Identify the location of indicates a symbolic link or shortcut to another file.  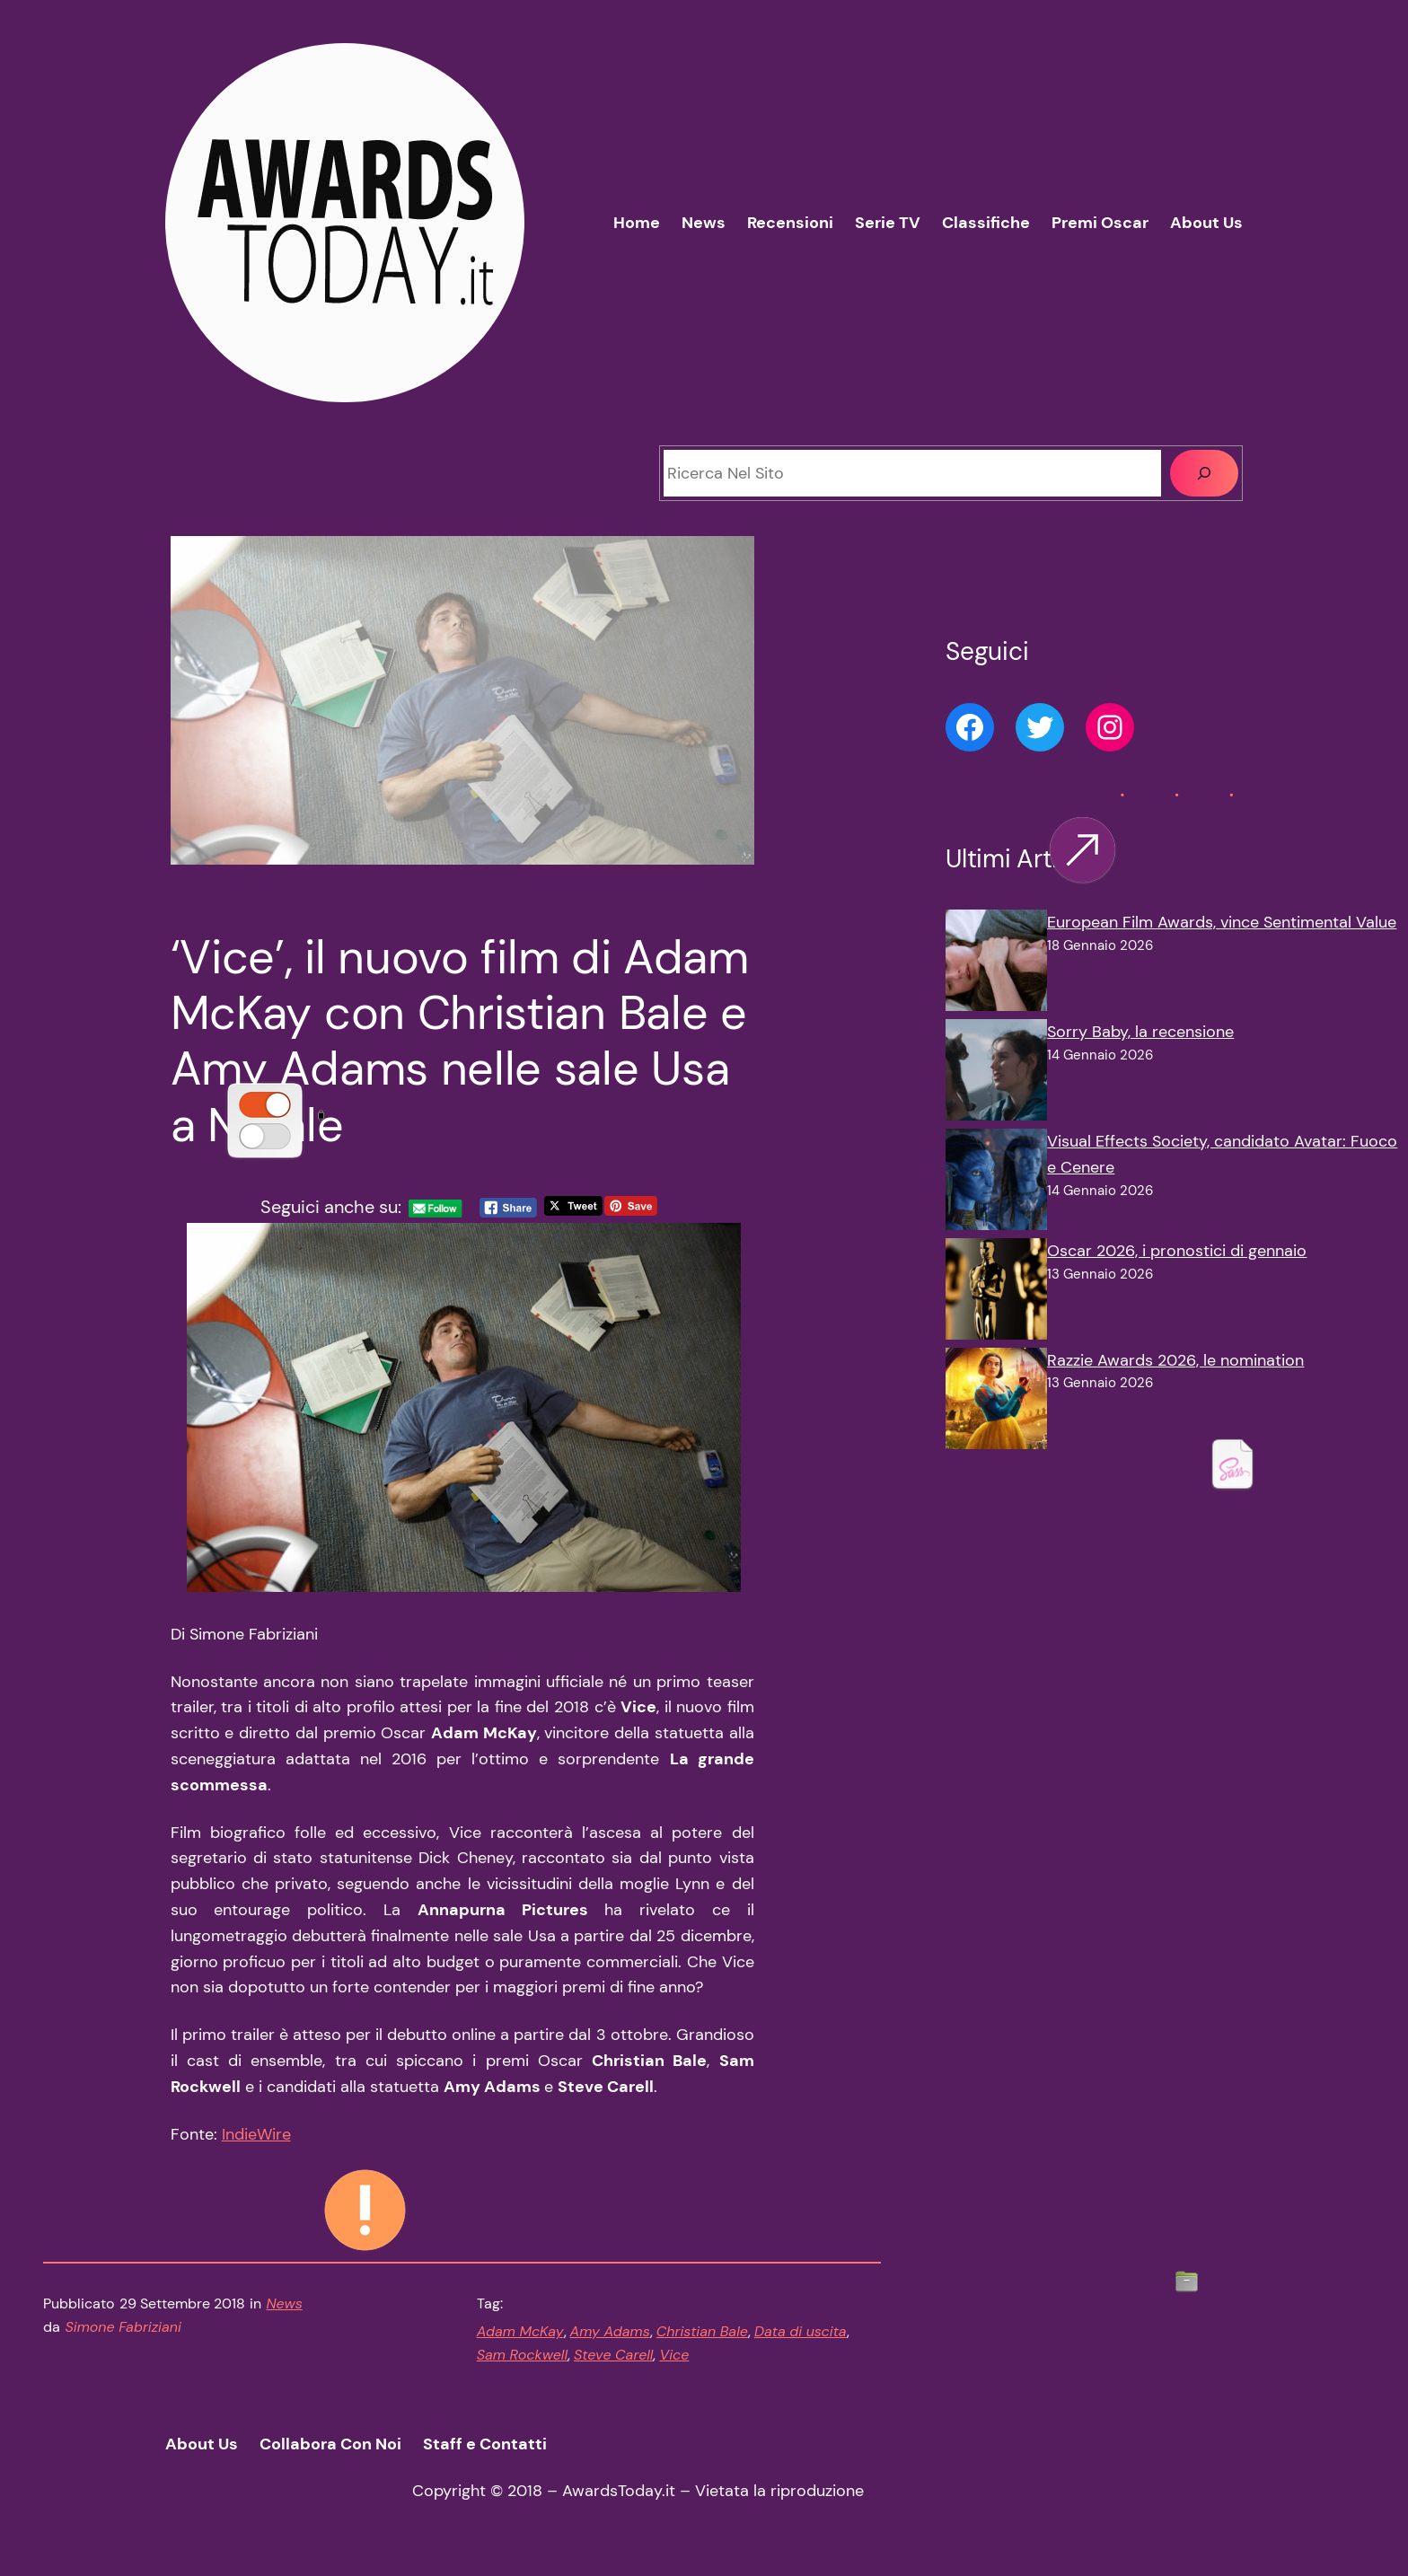
(1082, 849).